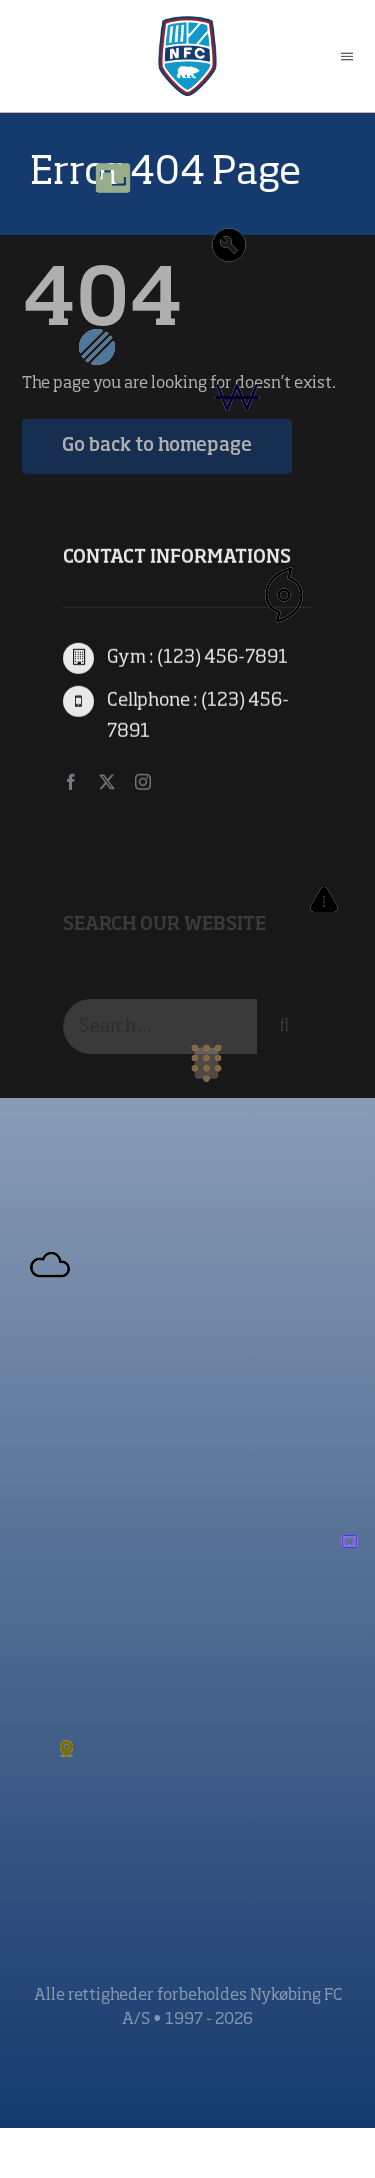  What do you see at coordinates (113, 178) in the screenshot?
I see `toggle square wave audio signal` at bounding box center [113, 178].